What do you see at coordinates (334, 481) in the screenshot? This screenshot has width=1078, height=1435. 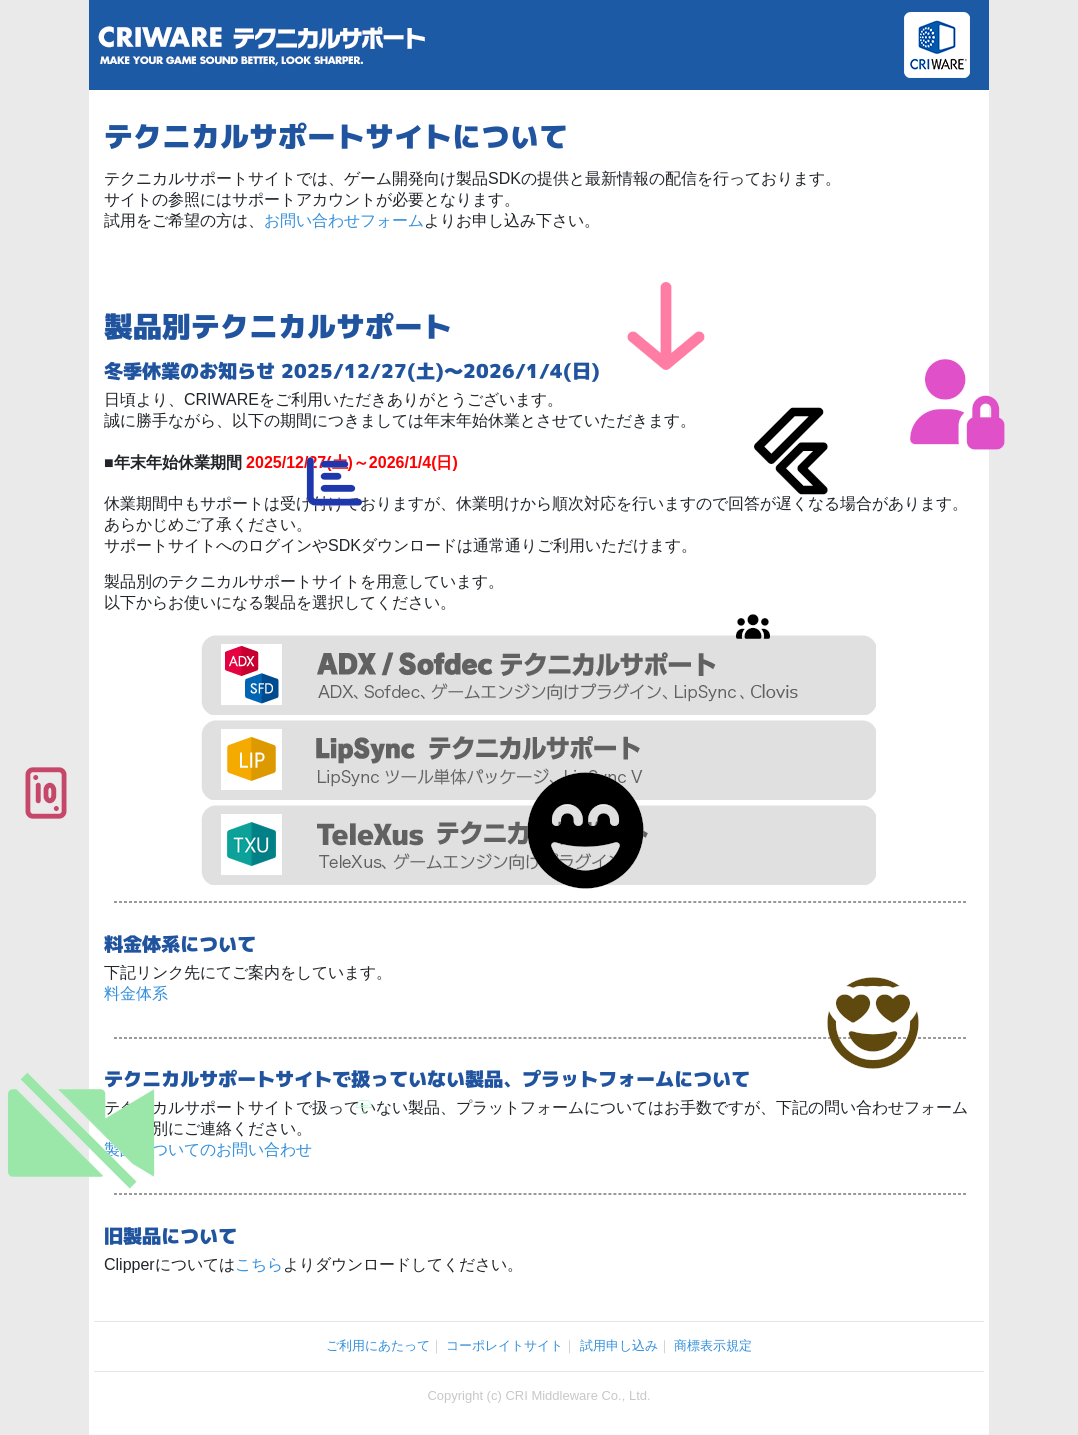 I see `view analytics or statistics` at bounding box center [334, 481].